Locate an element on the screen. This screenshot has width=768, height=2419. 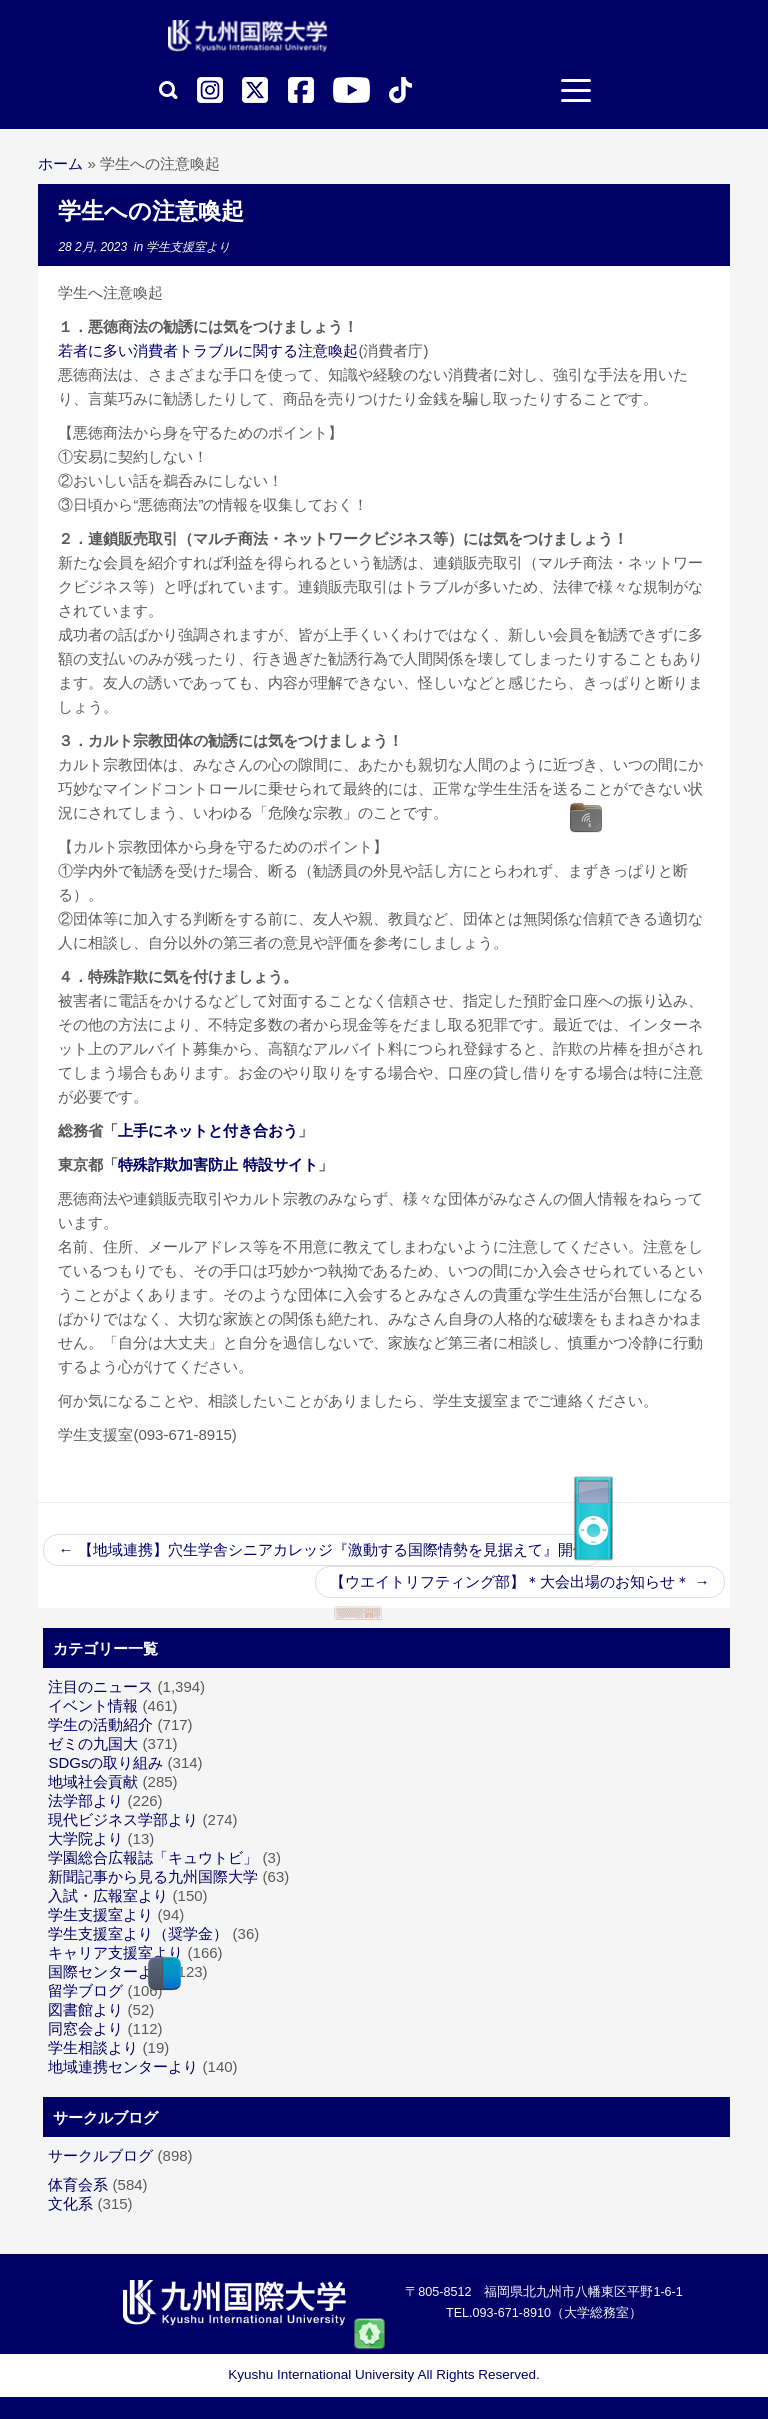
open insync cloud sync folder is located at coordinates (586, 817).